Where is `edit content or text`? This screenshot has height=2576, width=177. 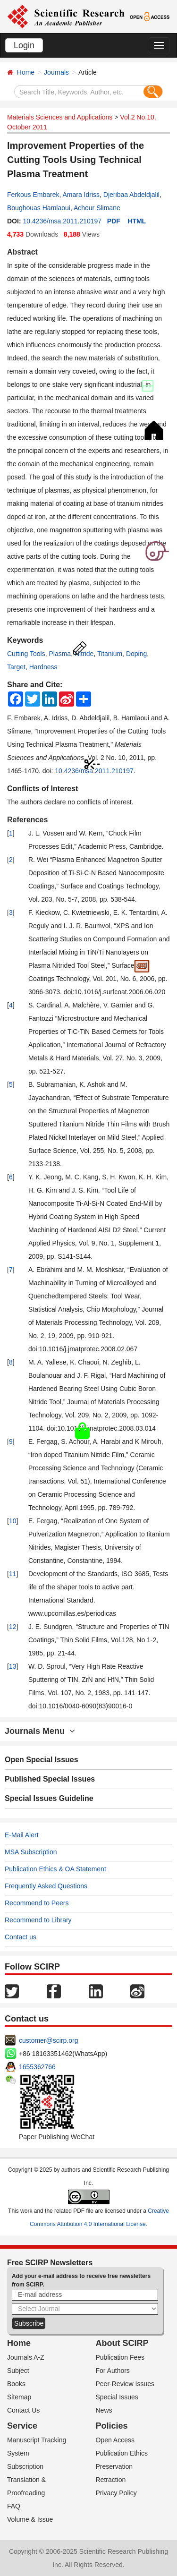
edit content or text is located at coordinates (79, 648).